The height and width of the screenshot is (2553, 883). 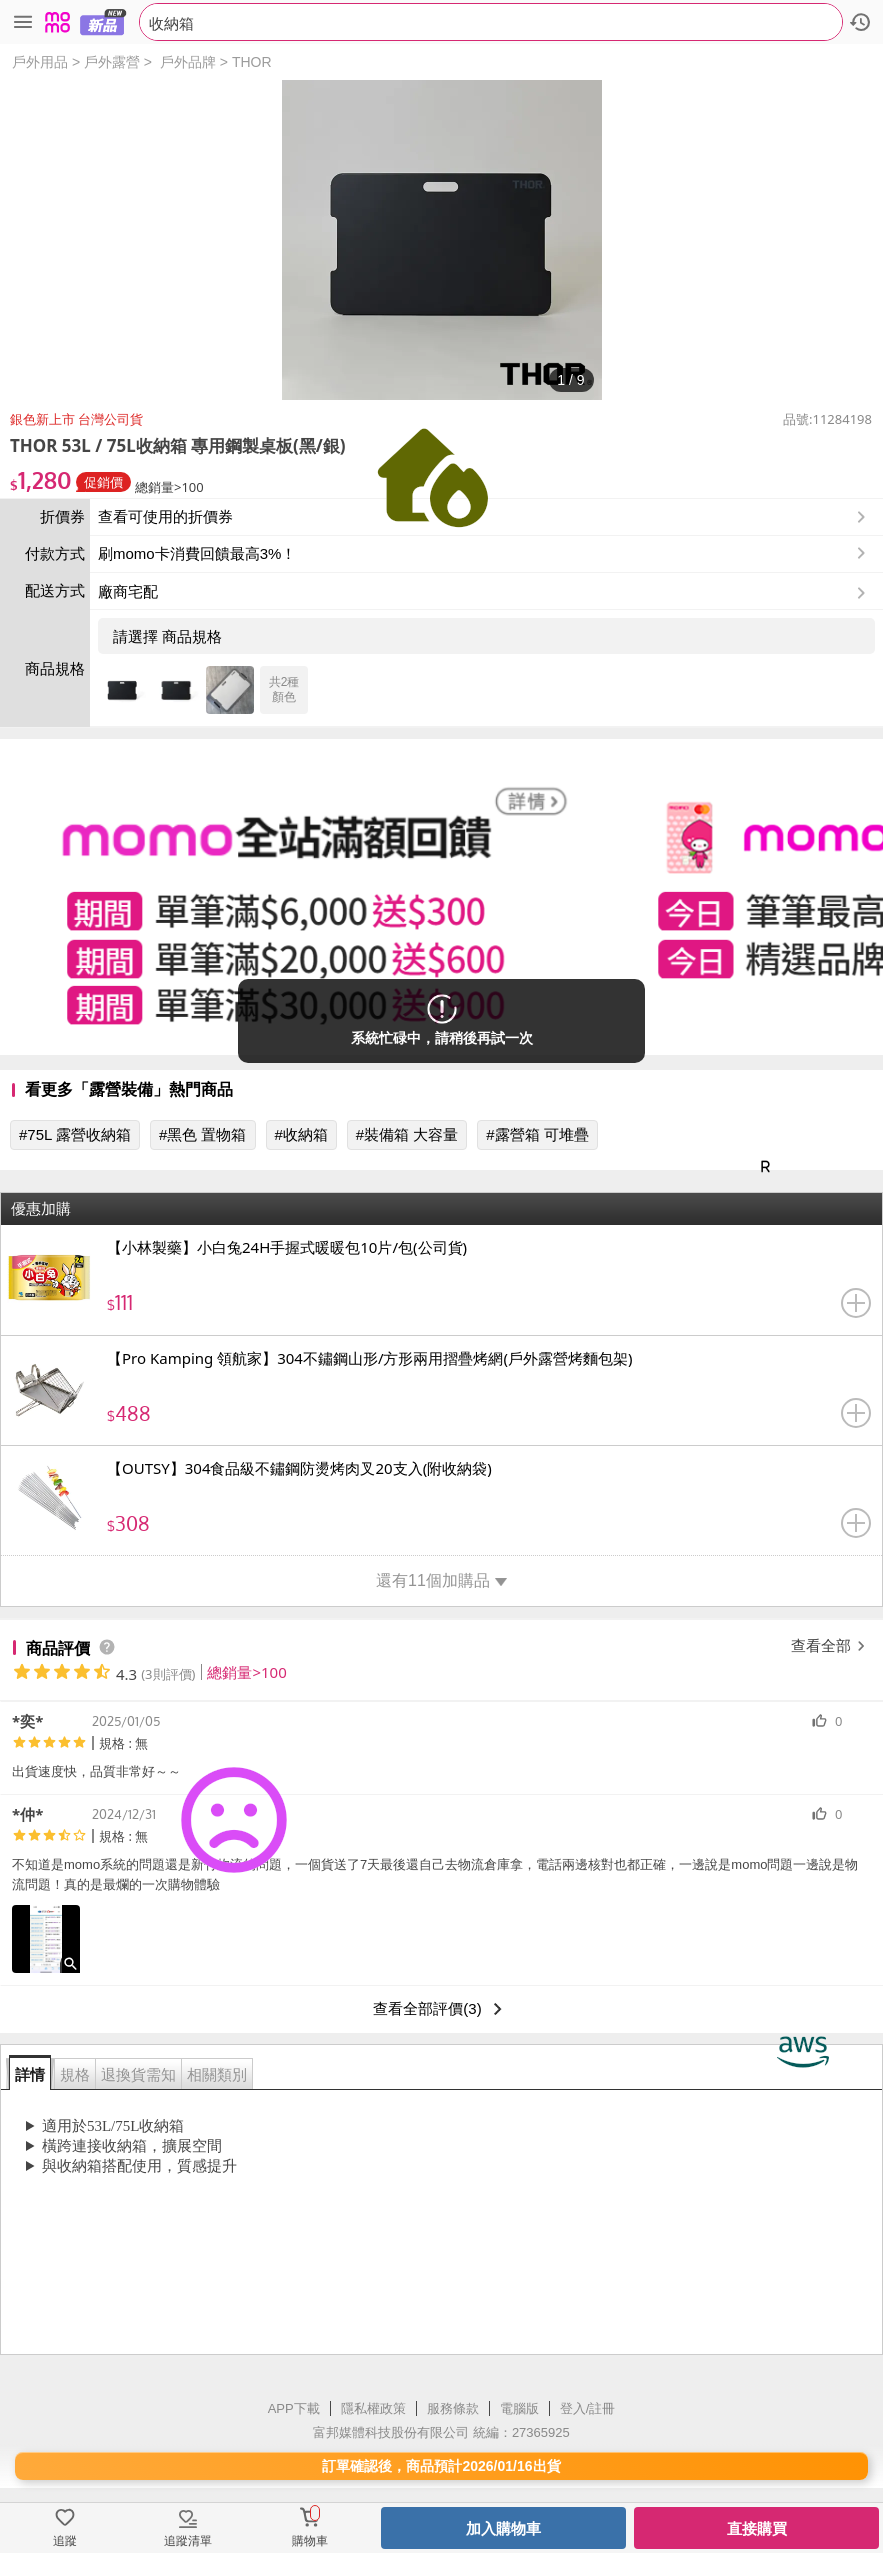 What do you see at coordinates (765, 1166) in the screenshot?
I see `indicates a keyboard shortcut or hotkey for the letter R` at bounding box center [765, 1166].